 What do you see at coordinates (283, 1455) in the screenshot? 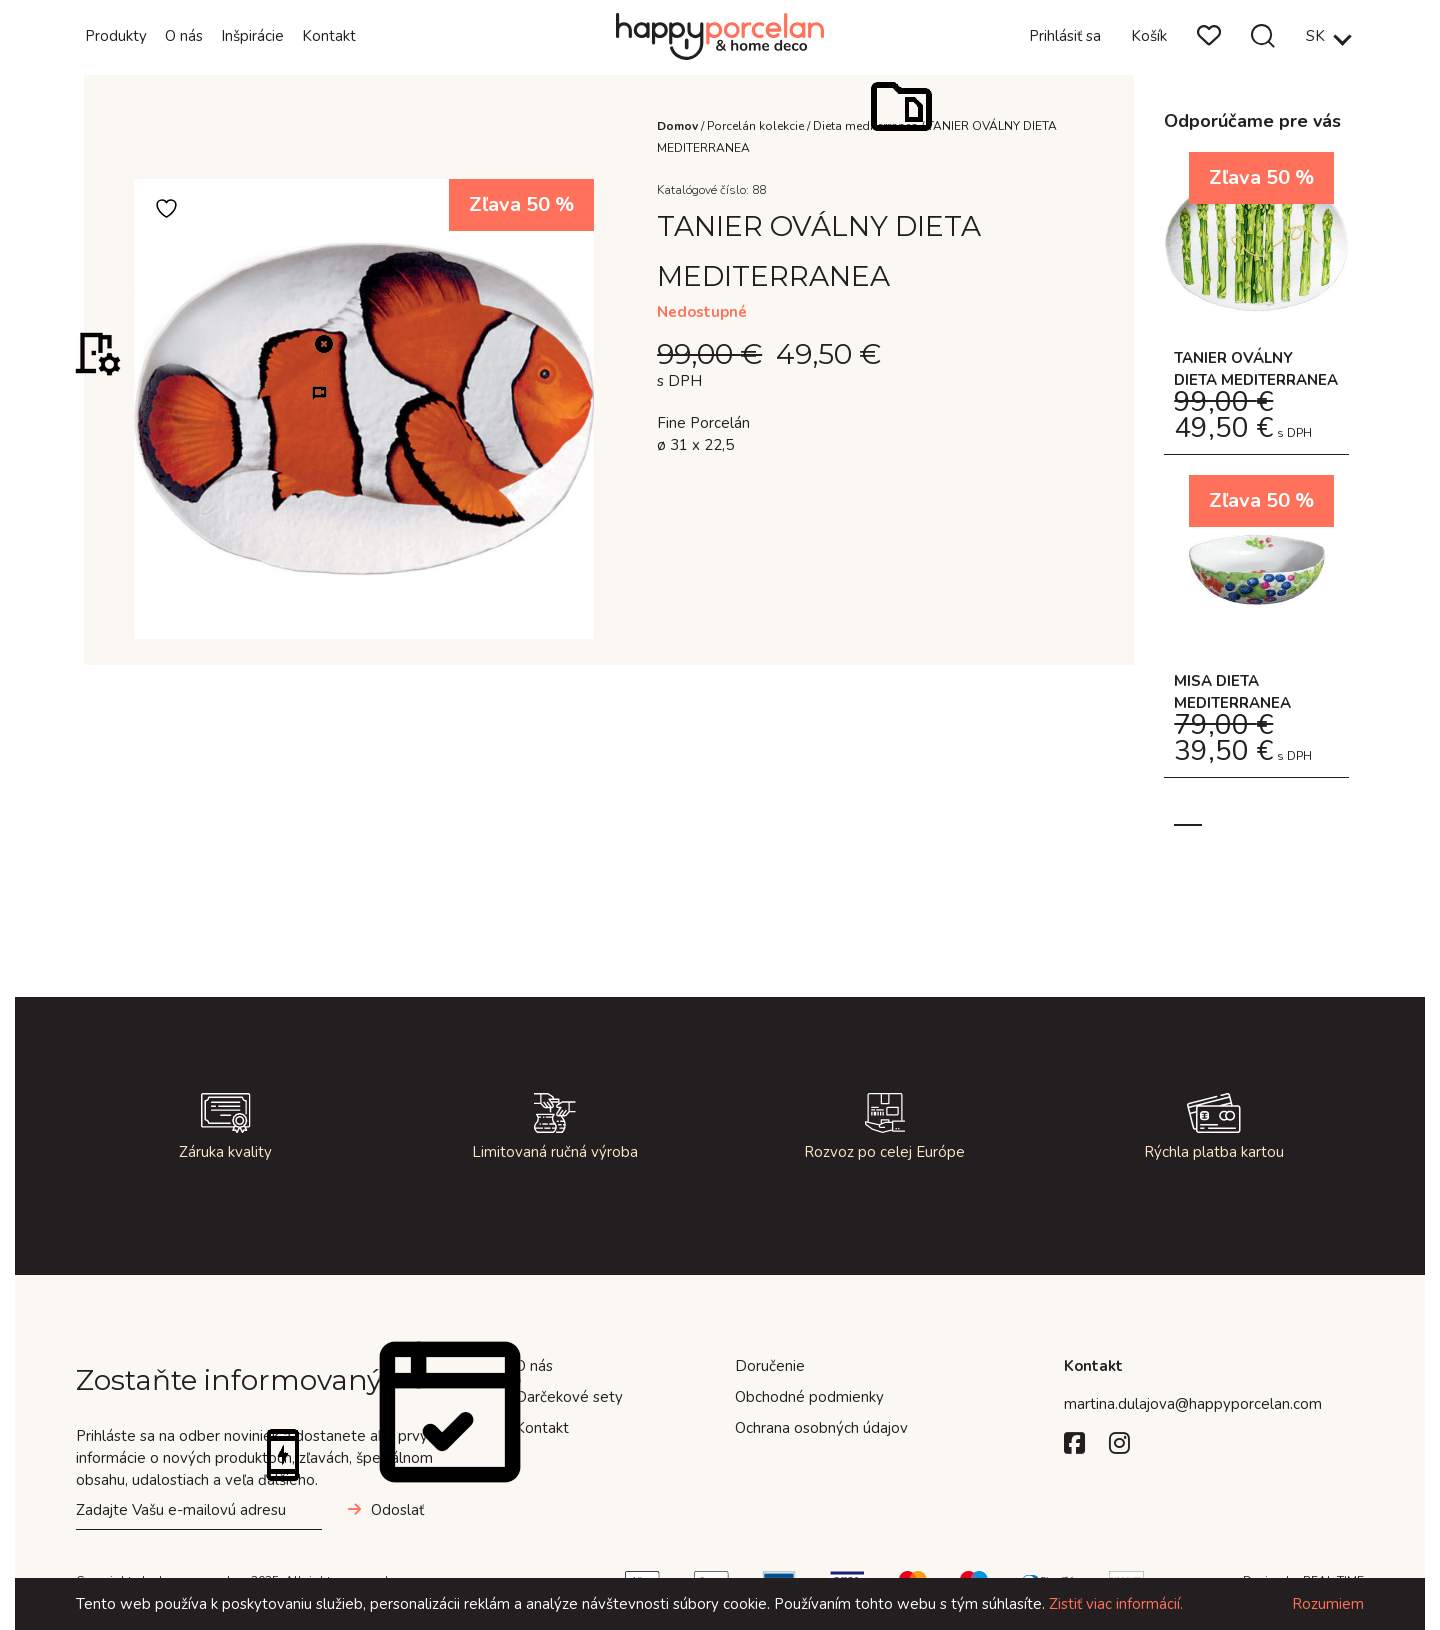
I see `find nearby charging stations` at bounding box center [283, 1455].